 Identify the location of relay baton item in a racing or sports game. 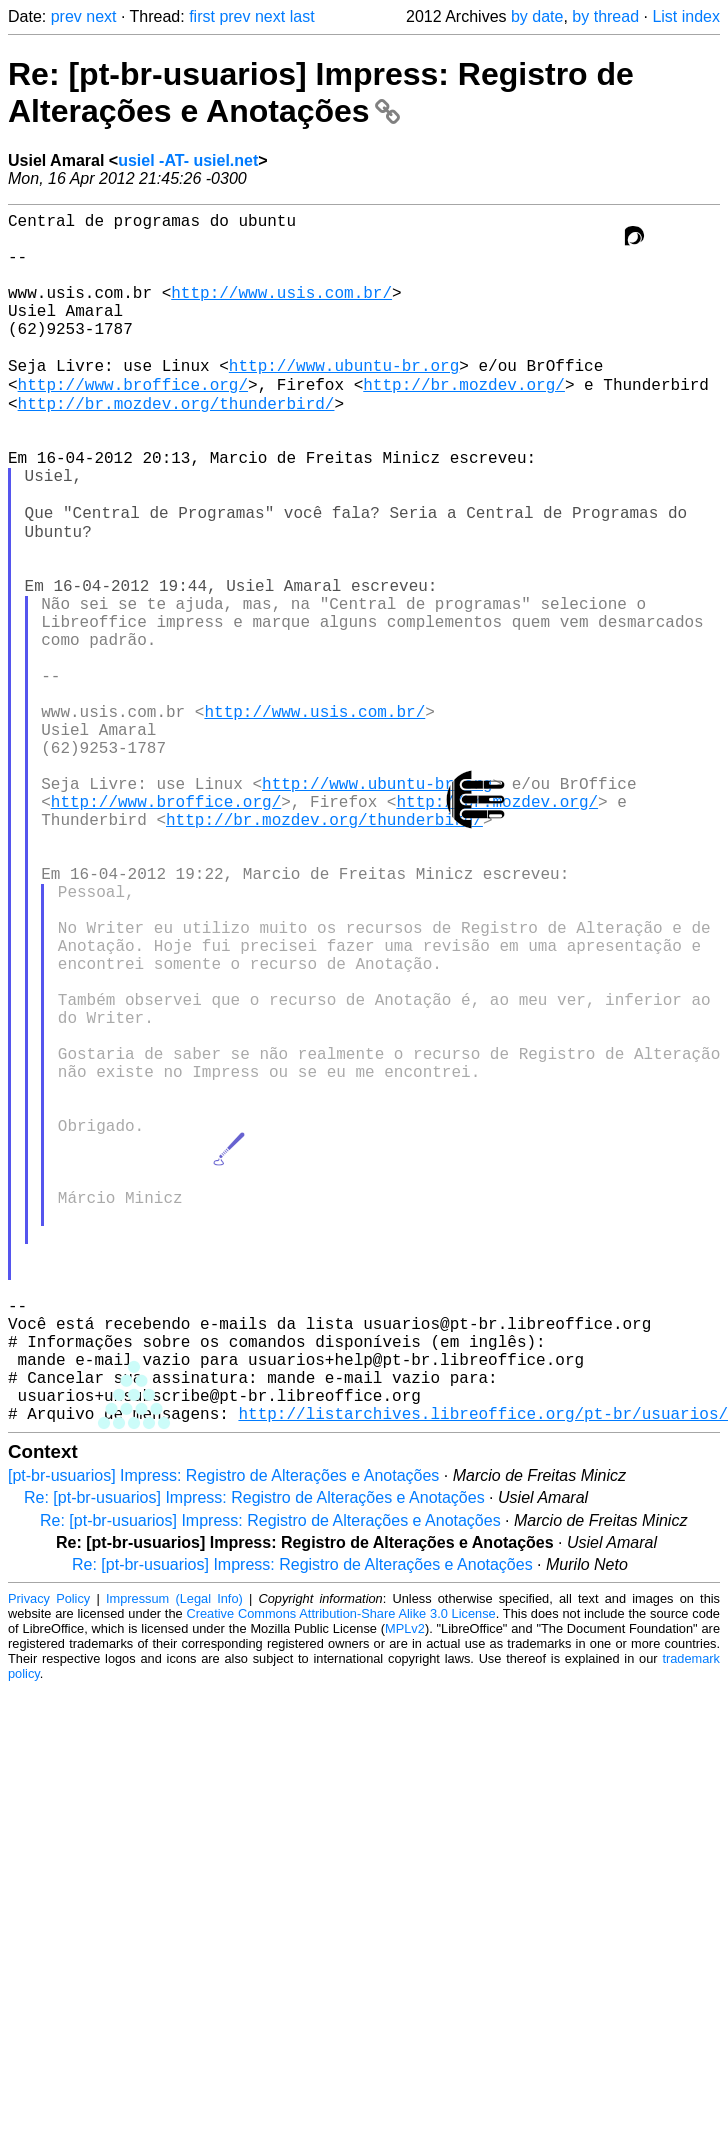
(229, 1149).